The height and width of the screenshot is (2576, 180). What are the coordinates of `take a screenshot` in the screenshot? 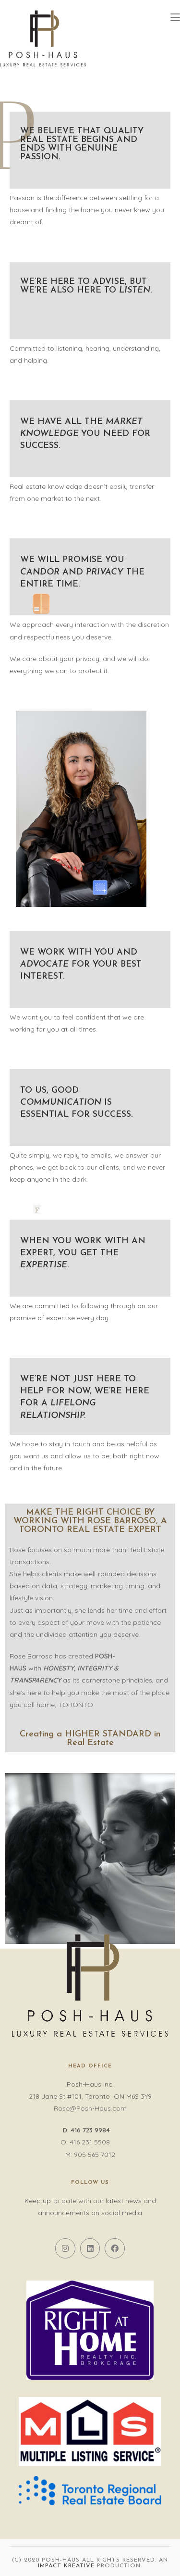 It's located at (100, 887).